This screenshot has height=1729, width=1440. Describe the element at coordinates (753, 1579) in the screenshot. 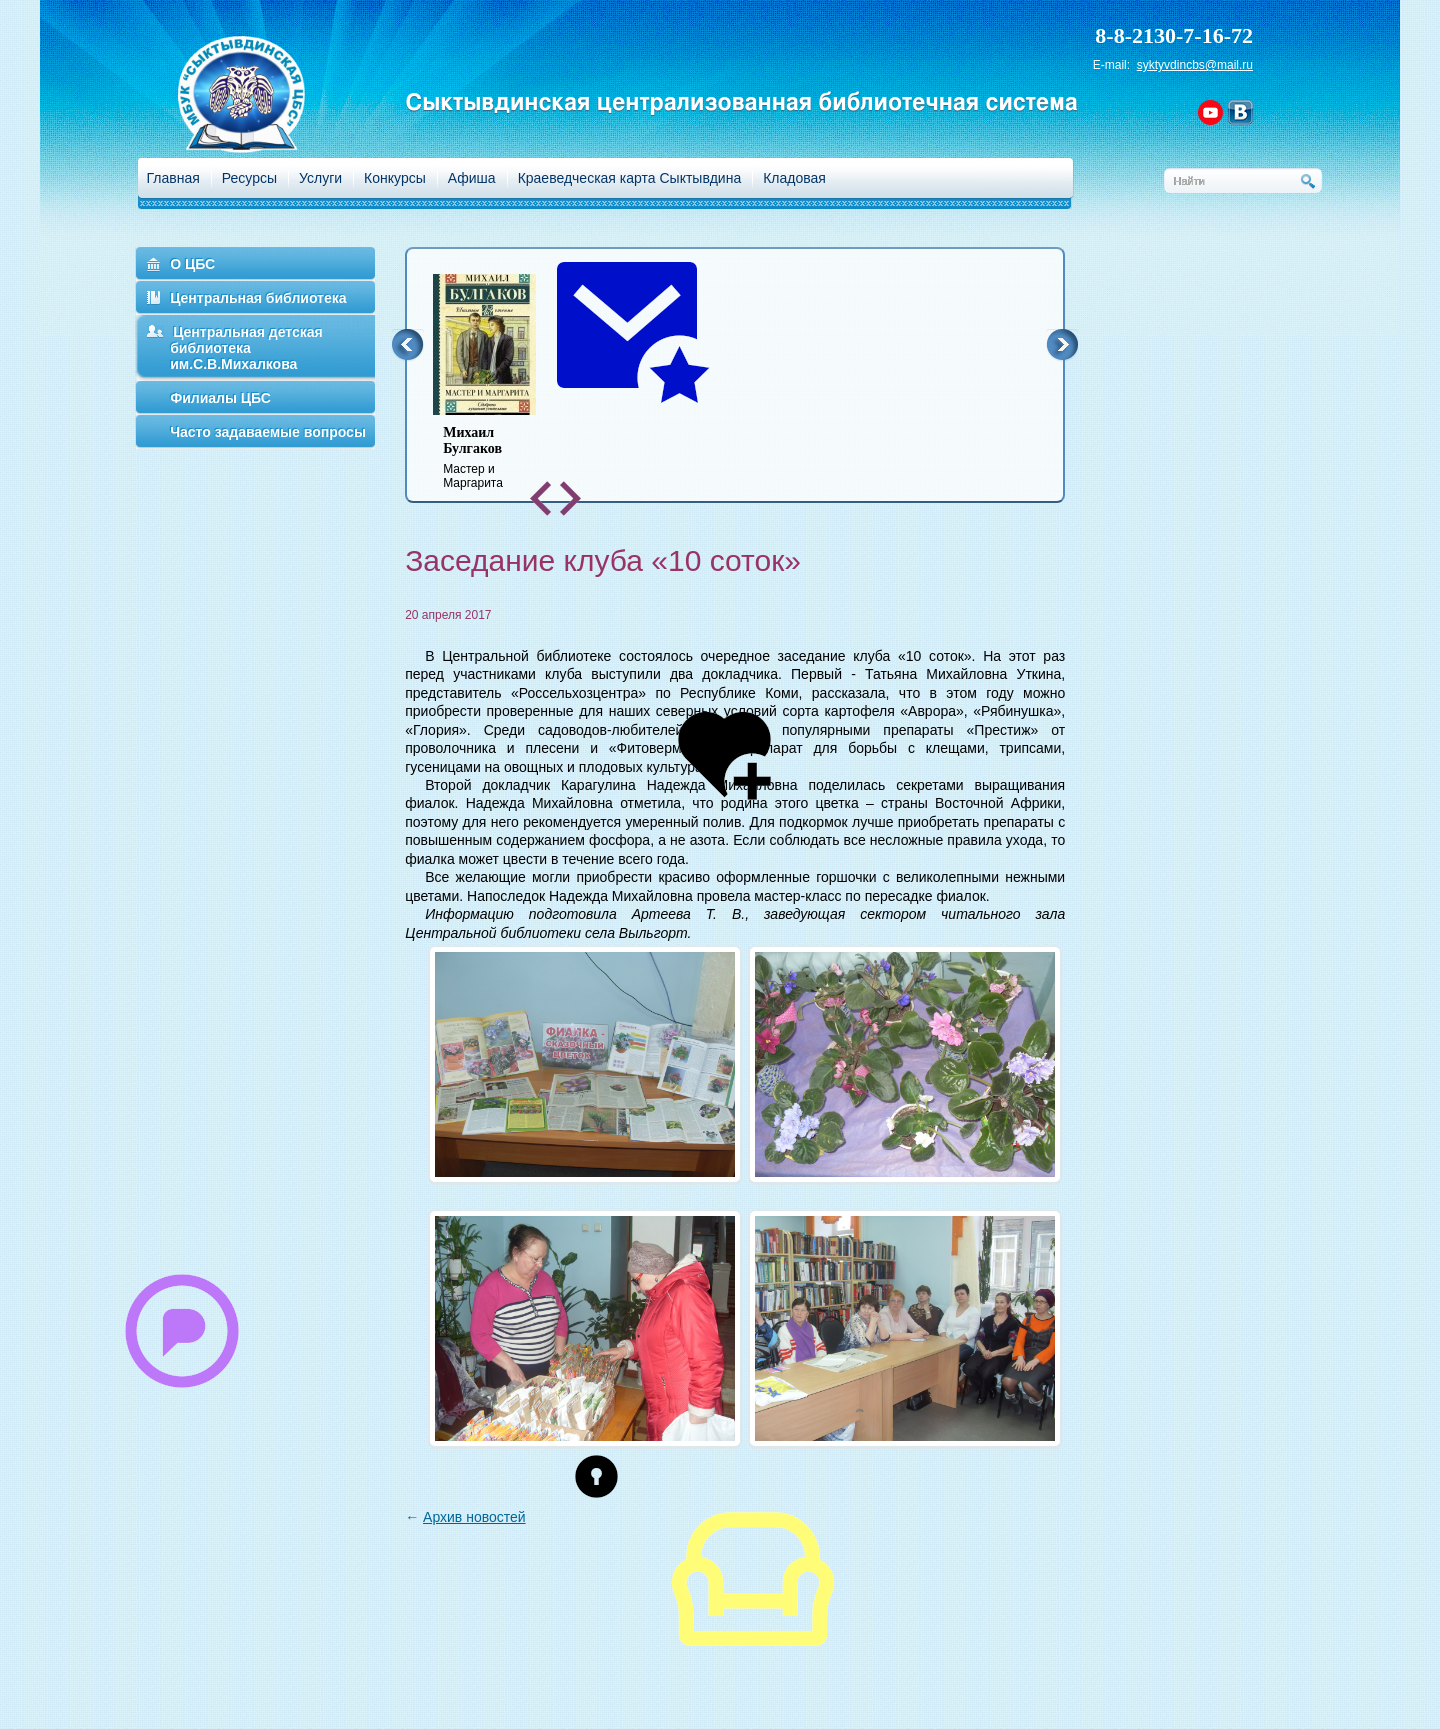

I see `browse furniture or home decor items` at that location.